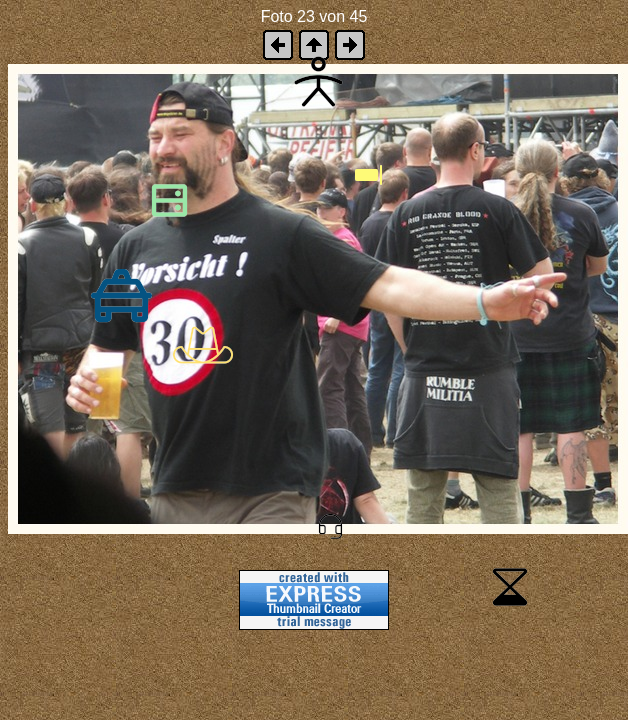 Image resolution: width=628 pixels, height=720 pixels. What do you see at coordinates (203, 347) in the screenshot?
I see `select cowboy hat avatar or profile accessory` at bounding box center [203, 347].